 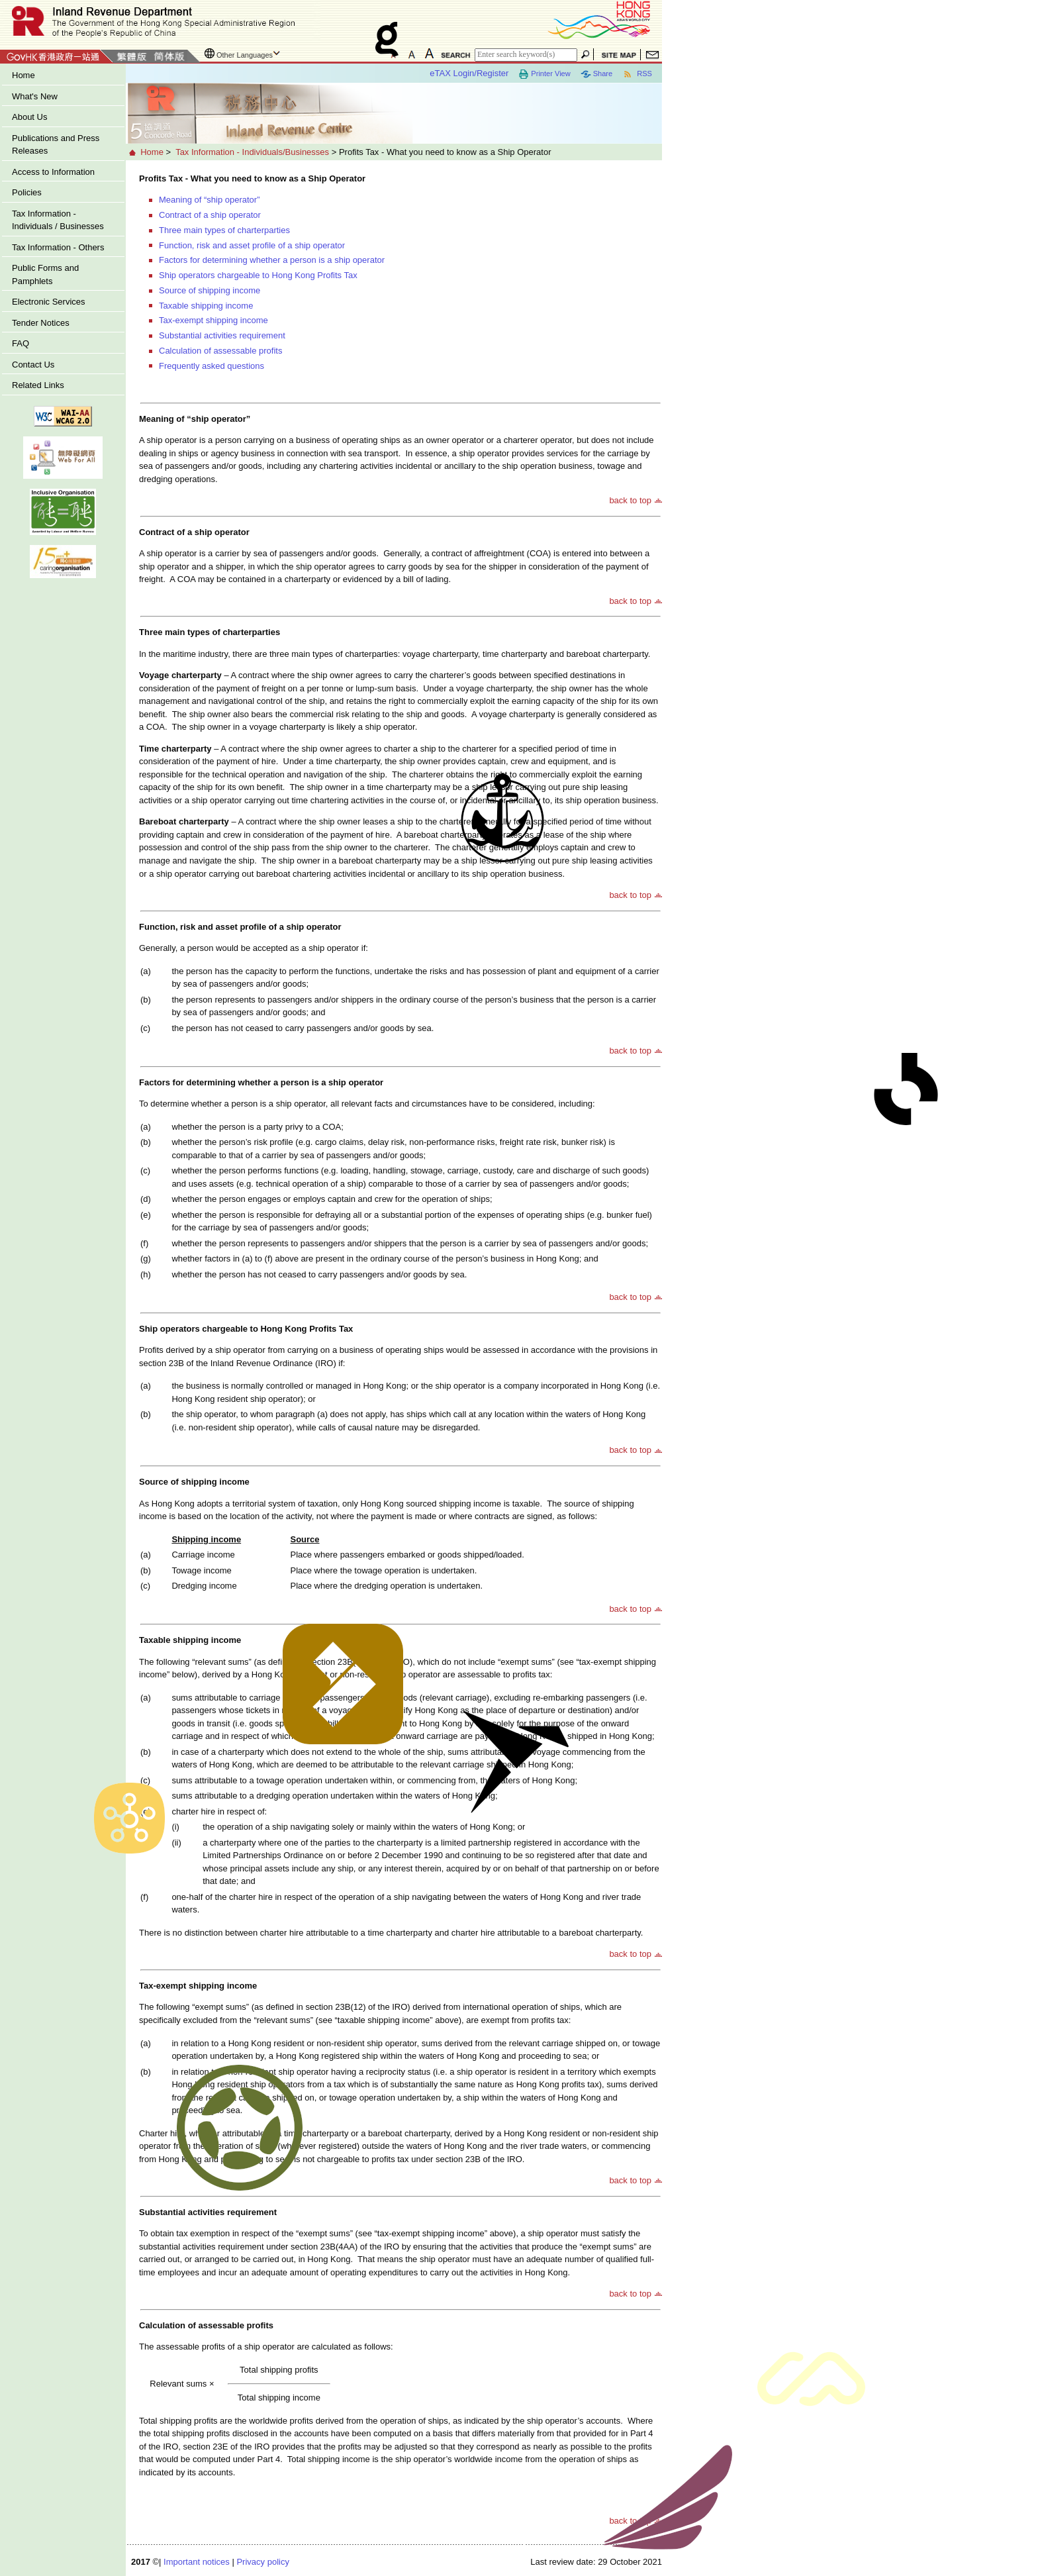 I want to click on open snapcraft app store, so click(x=516, y=1761).